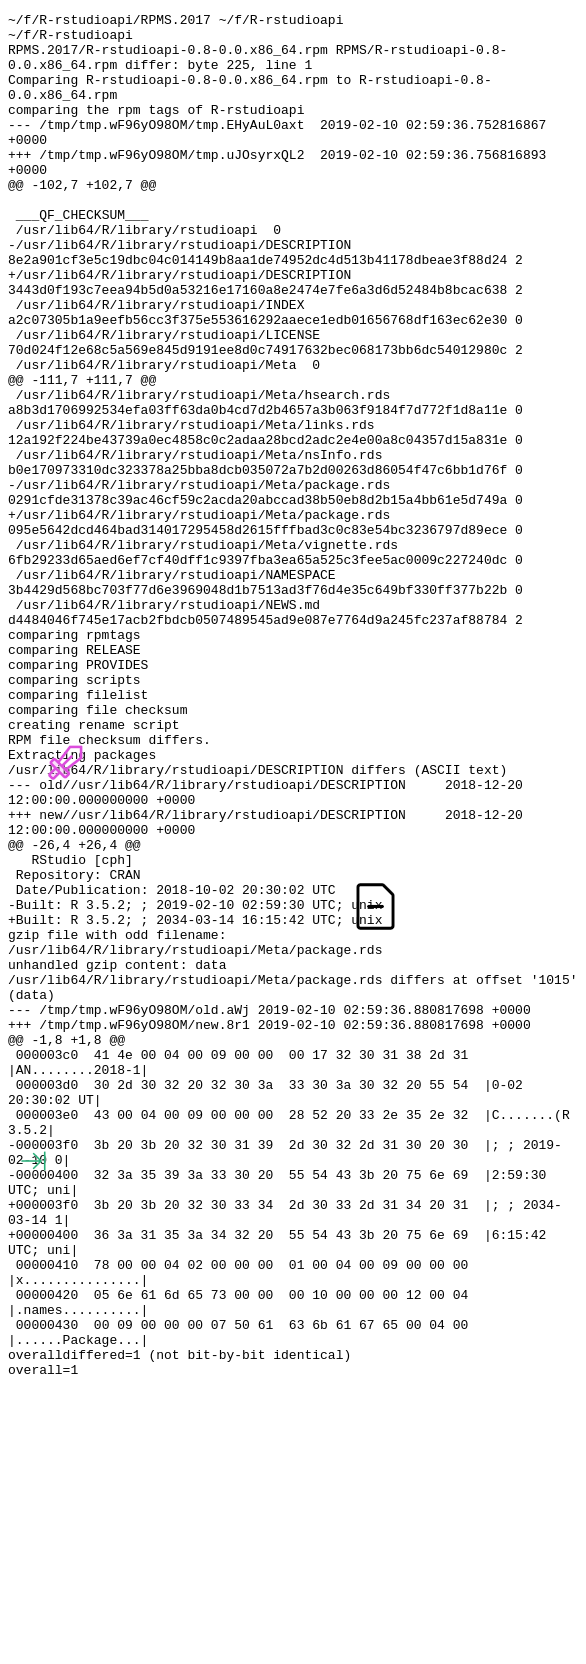  I want to click on move item to the end of a list, so click(34, 1161).